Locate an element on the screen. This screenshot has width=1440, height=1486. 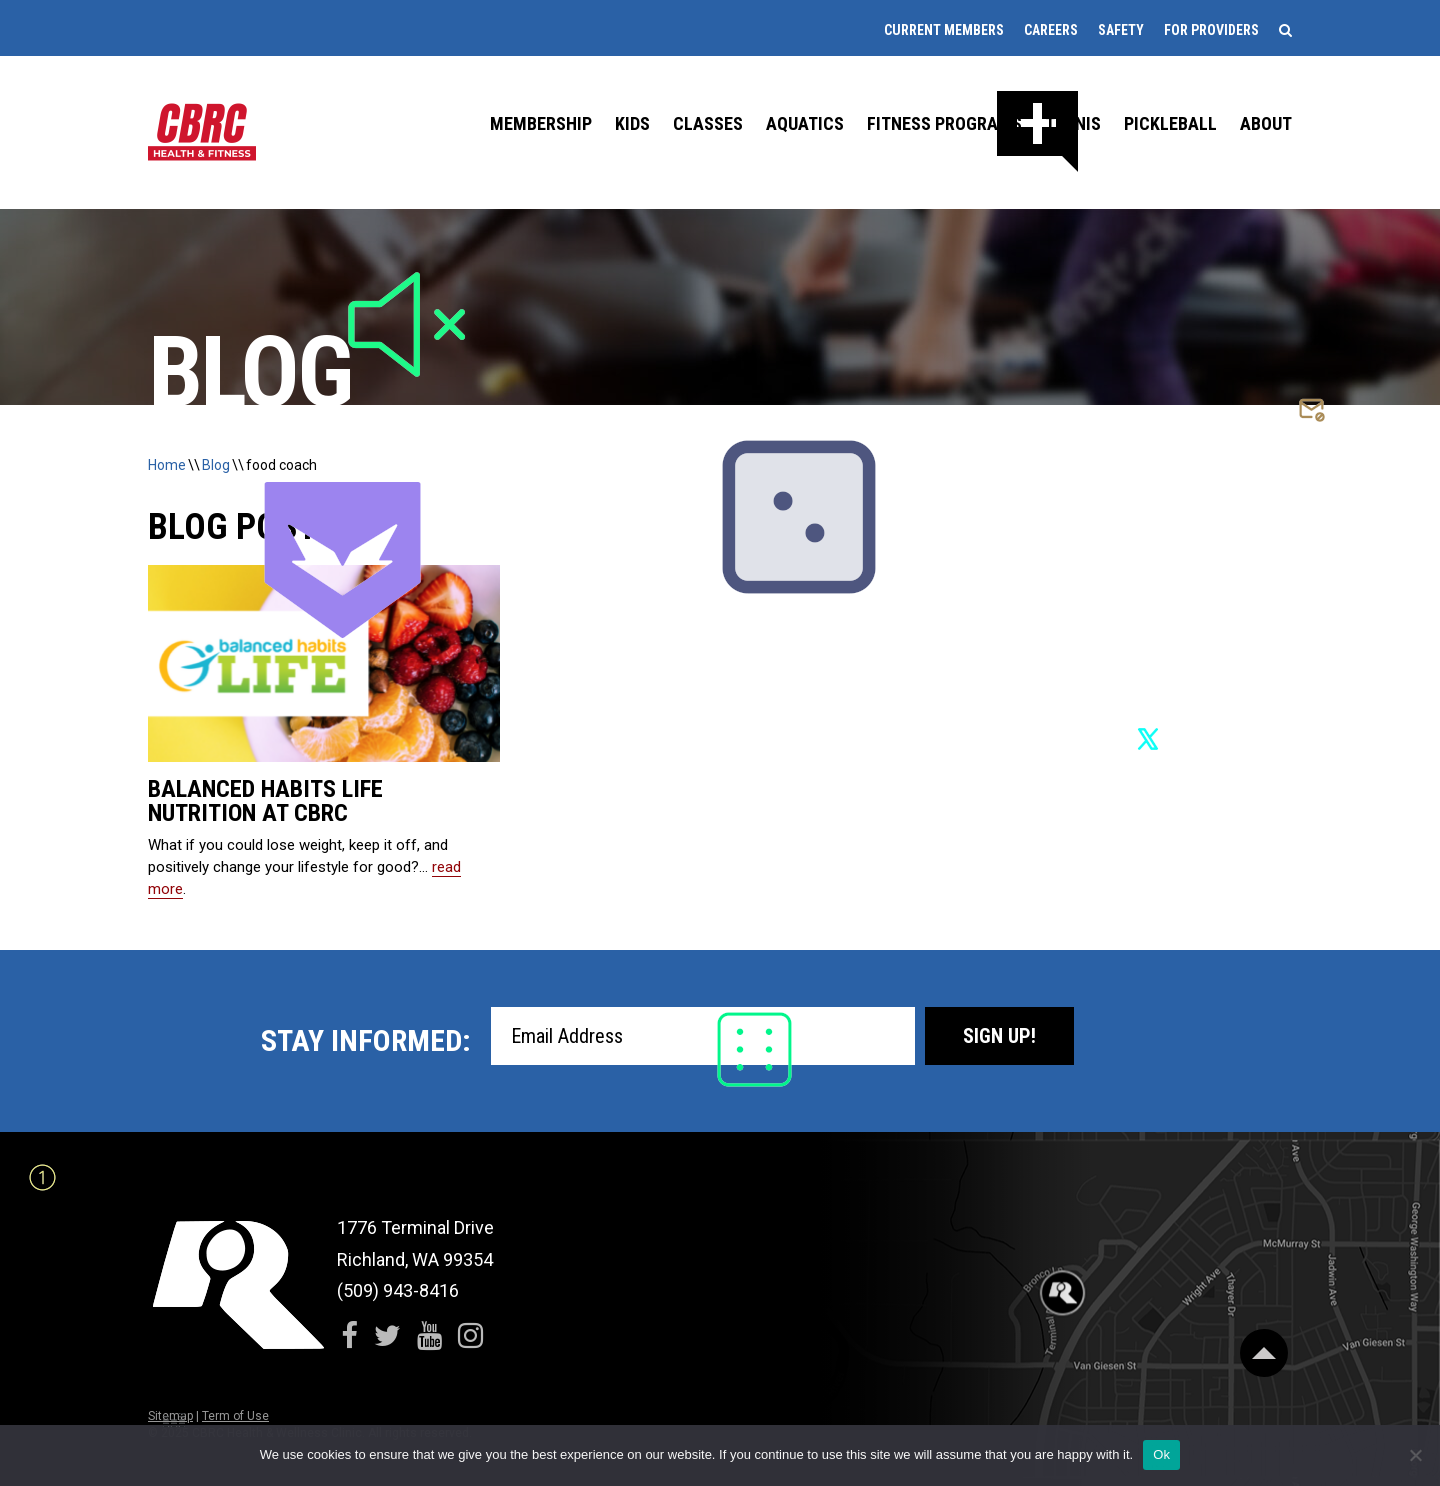
add a new comment is located at coordinates (1037, 131).